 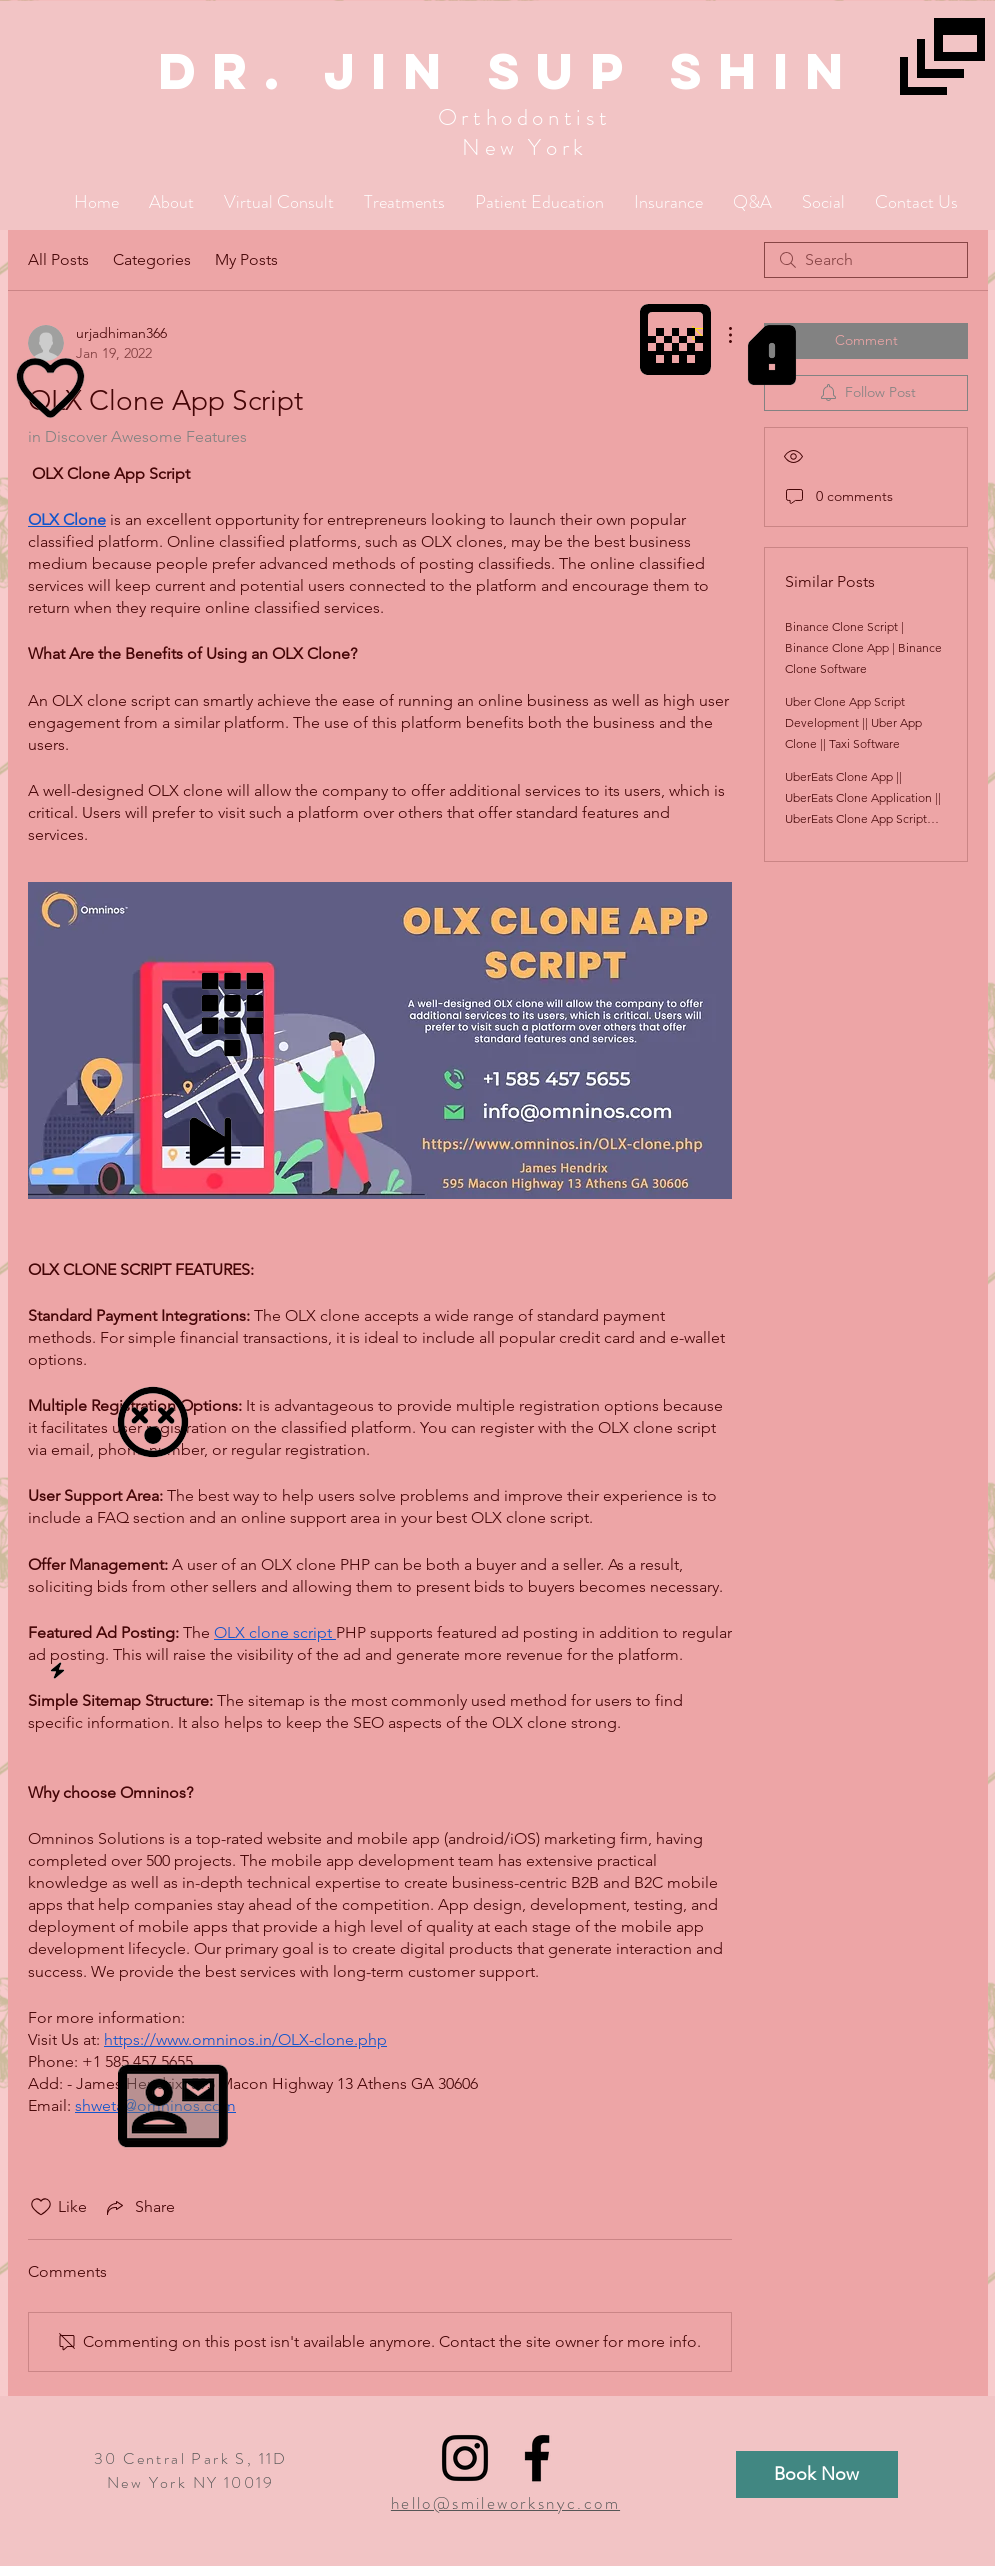 What do you see at coordinates (50, 388) in the screenshot?
I see `add to favorites` at bounding box center [50, 388].